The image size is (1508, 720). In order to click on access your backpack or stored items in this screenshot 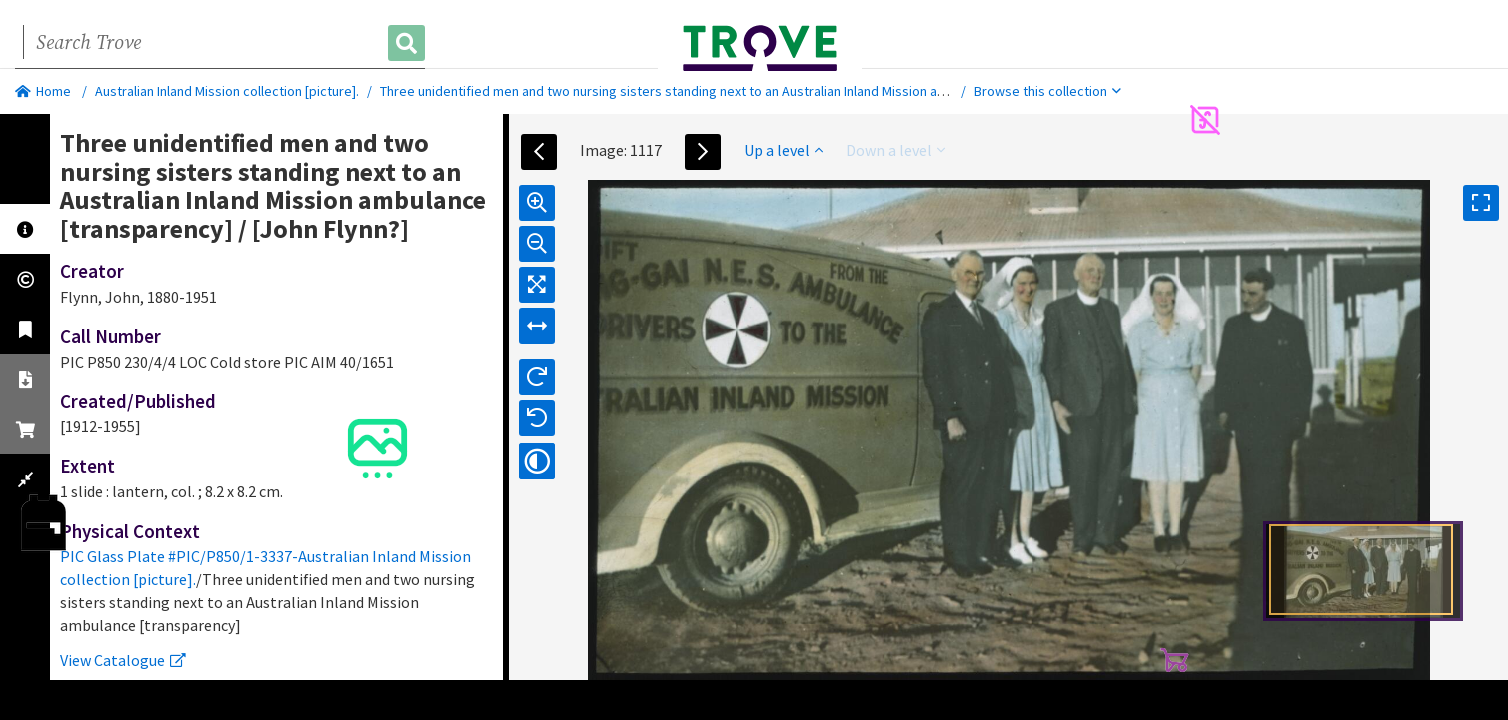, I will do `click(43, 522)`.